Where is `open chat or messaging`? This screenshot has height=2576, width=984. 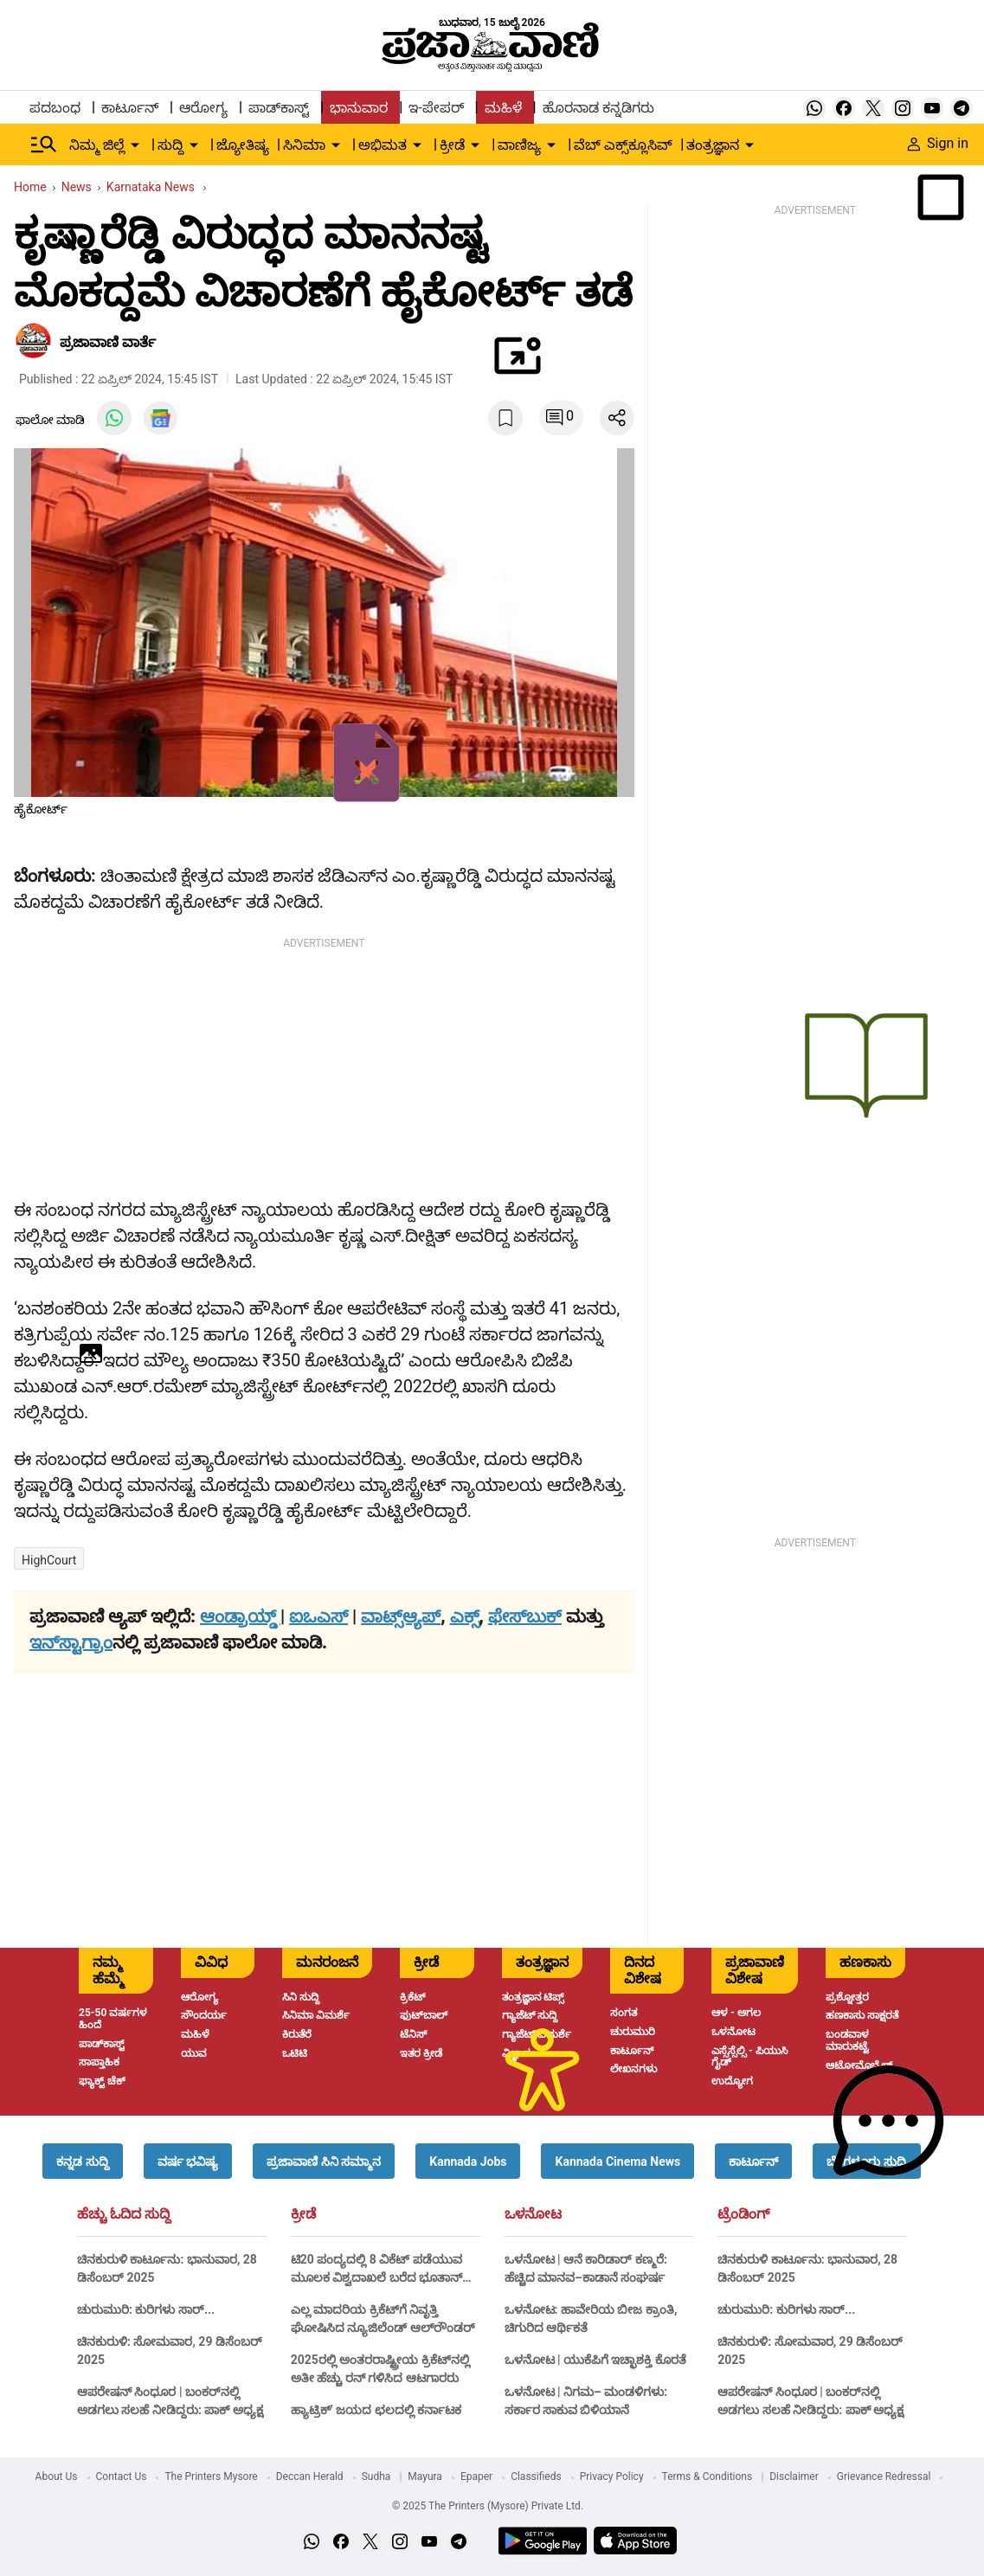
open chat or messaging is located at coordinates (888, 2120).